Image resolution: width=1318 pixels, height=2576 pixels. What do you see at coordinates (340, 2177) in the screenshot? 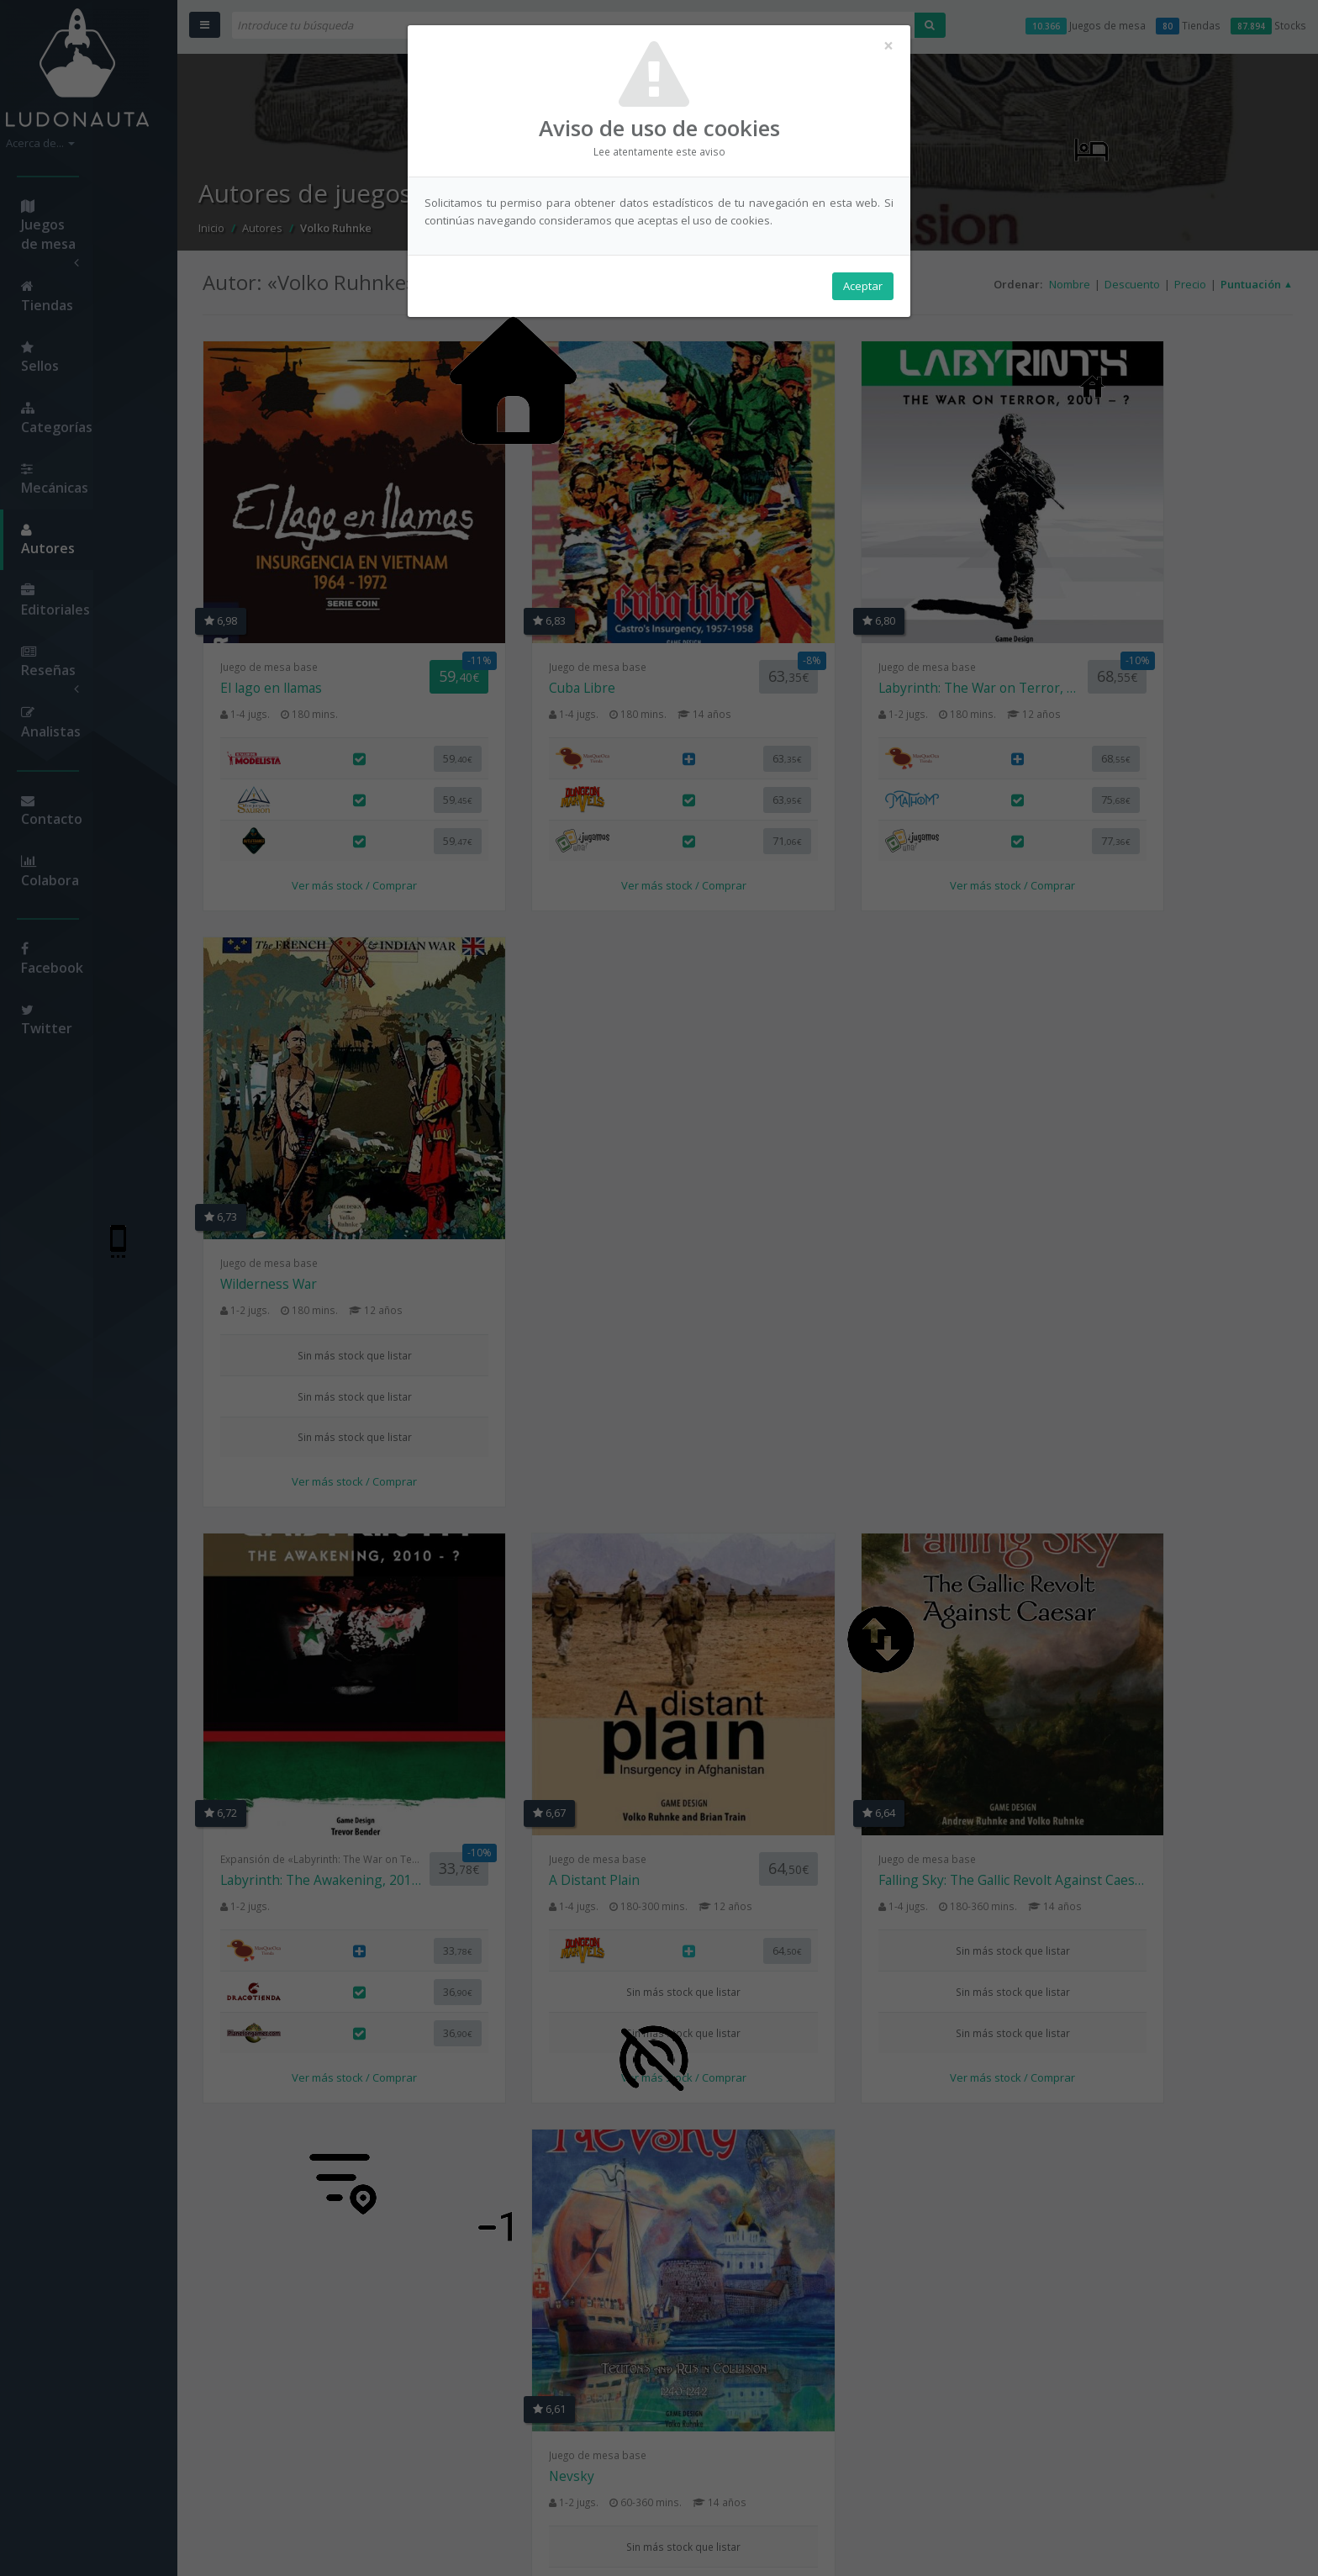
I see `filter results by location` at bounding box center [340, 2177].